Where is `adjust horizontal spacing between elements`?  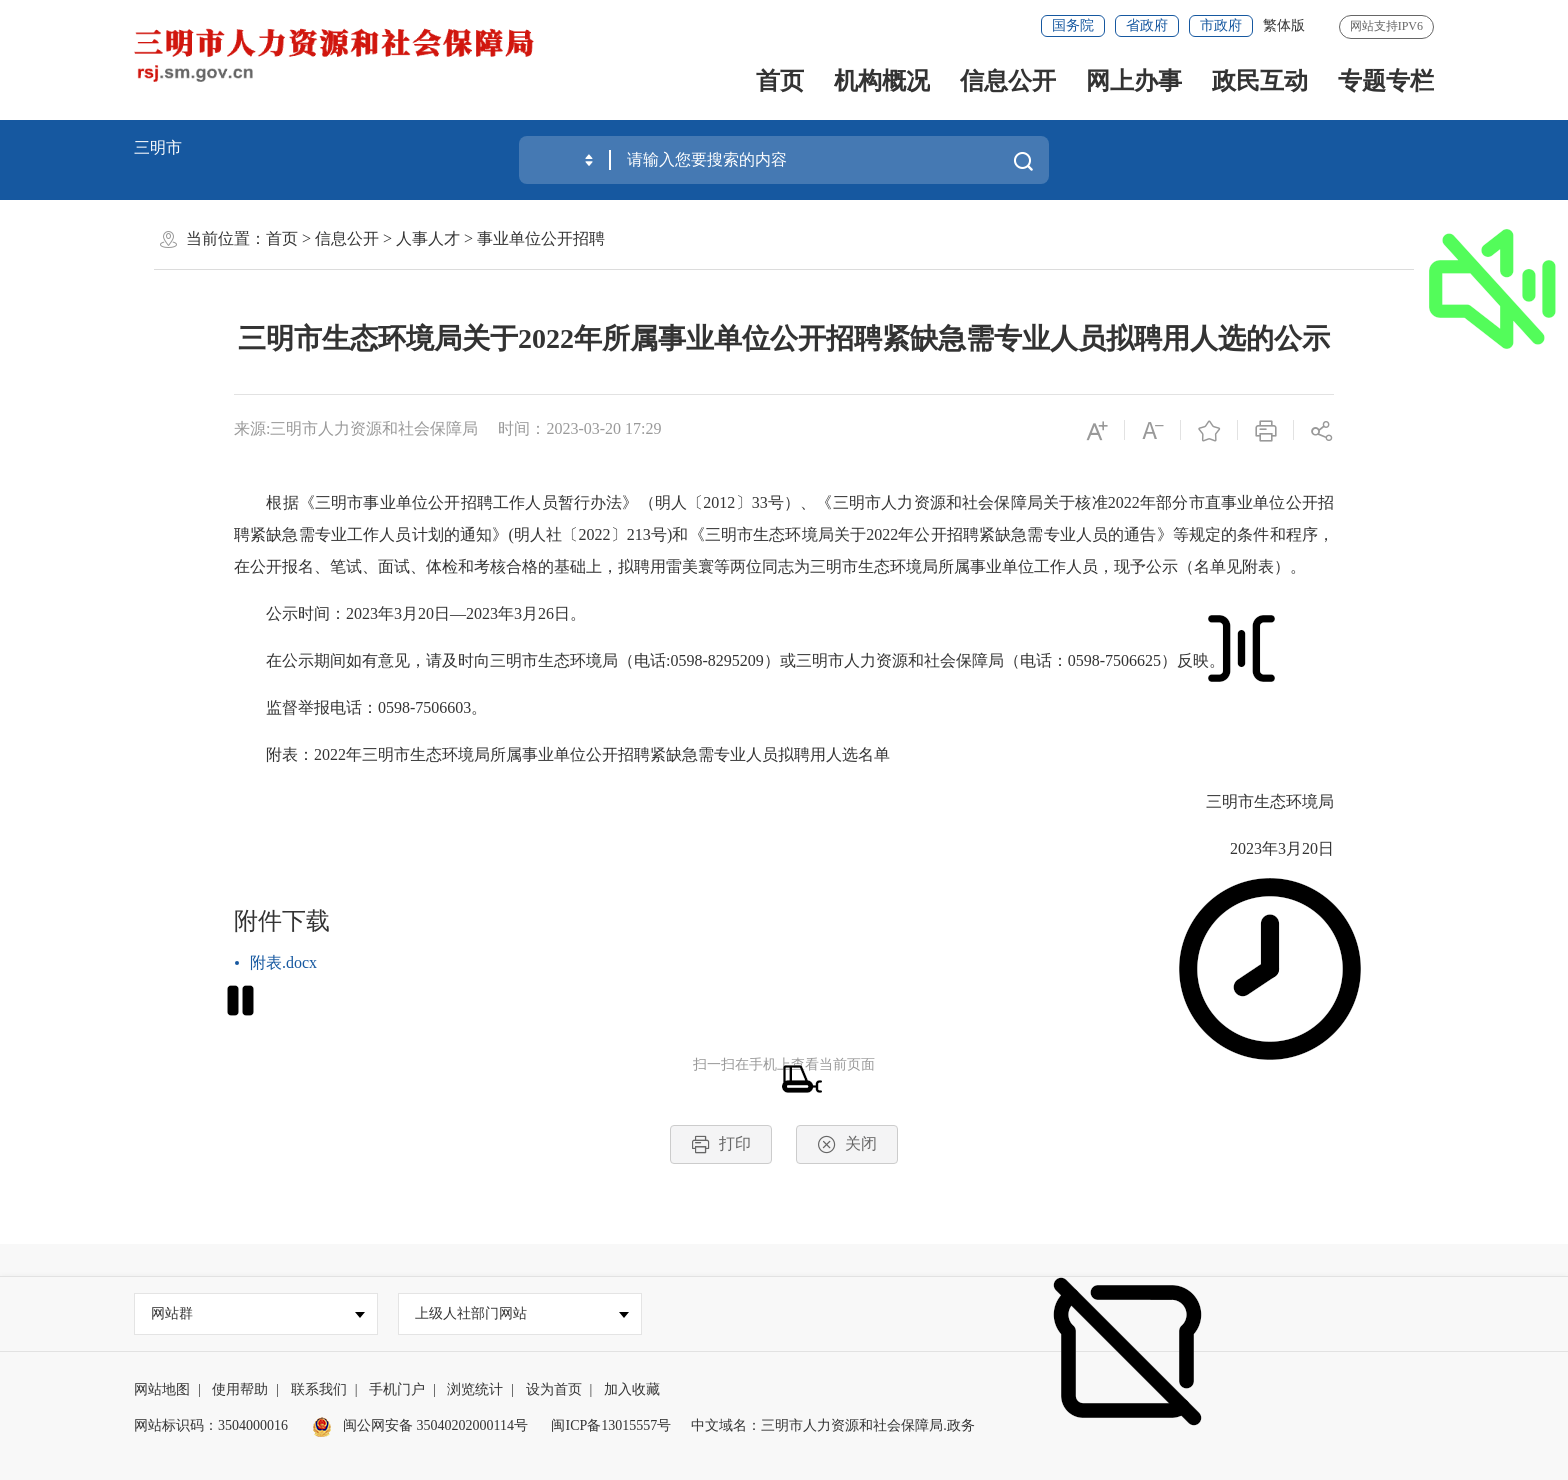 adjust horizontal spacing between elements is located at coordinates (1241, 648).